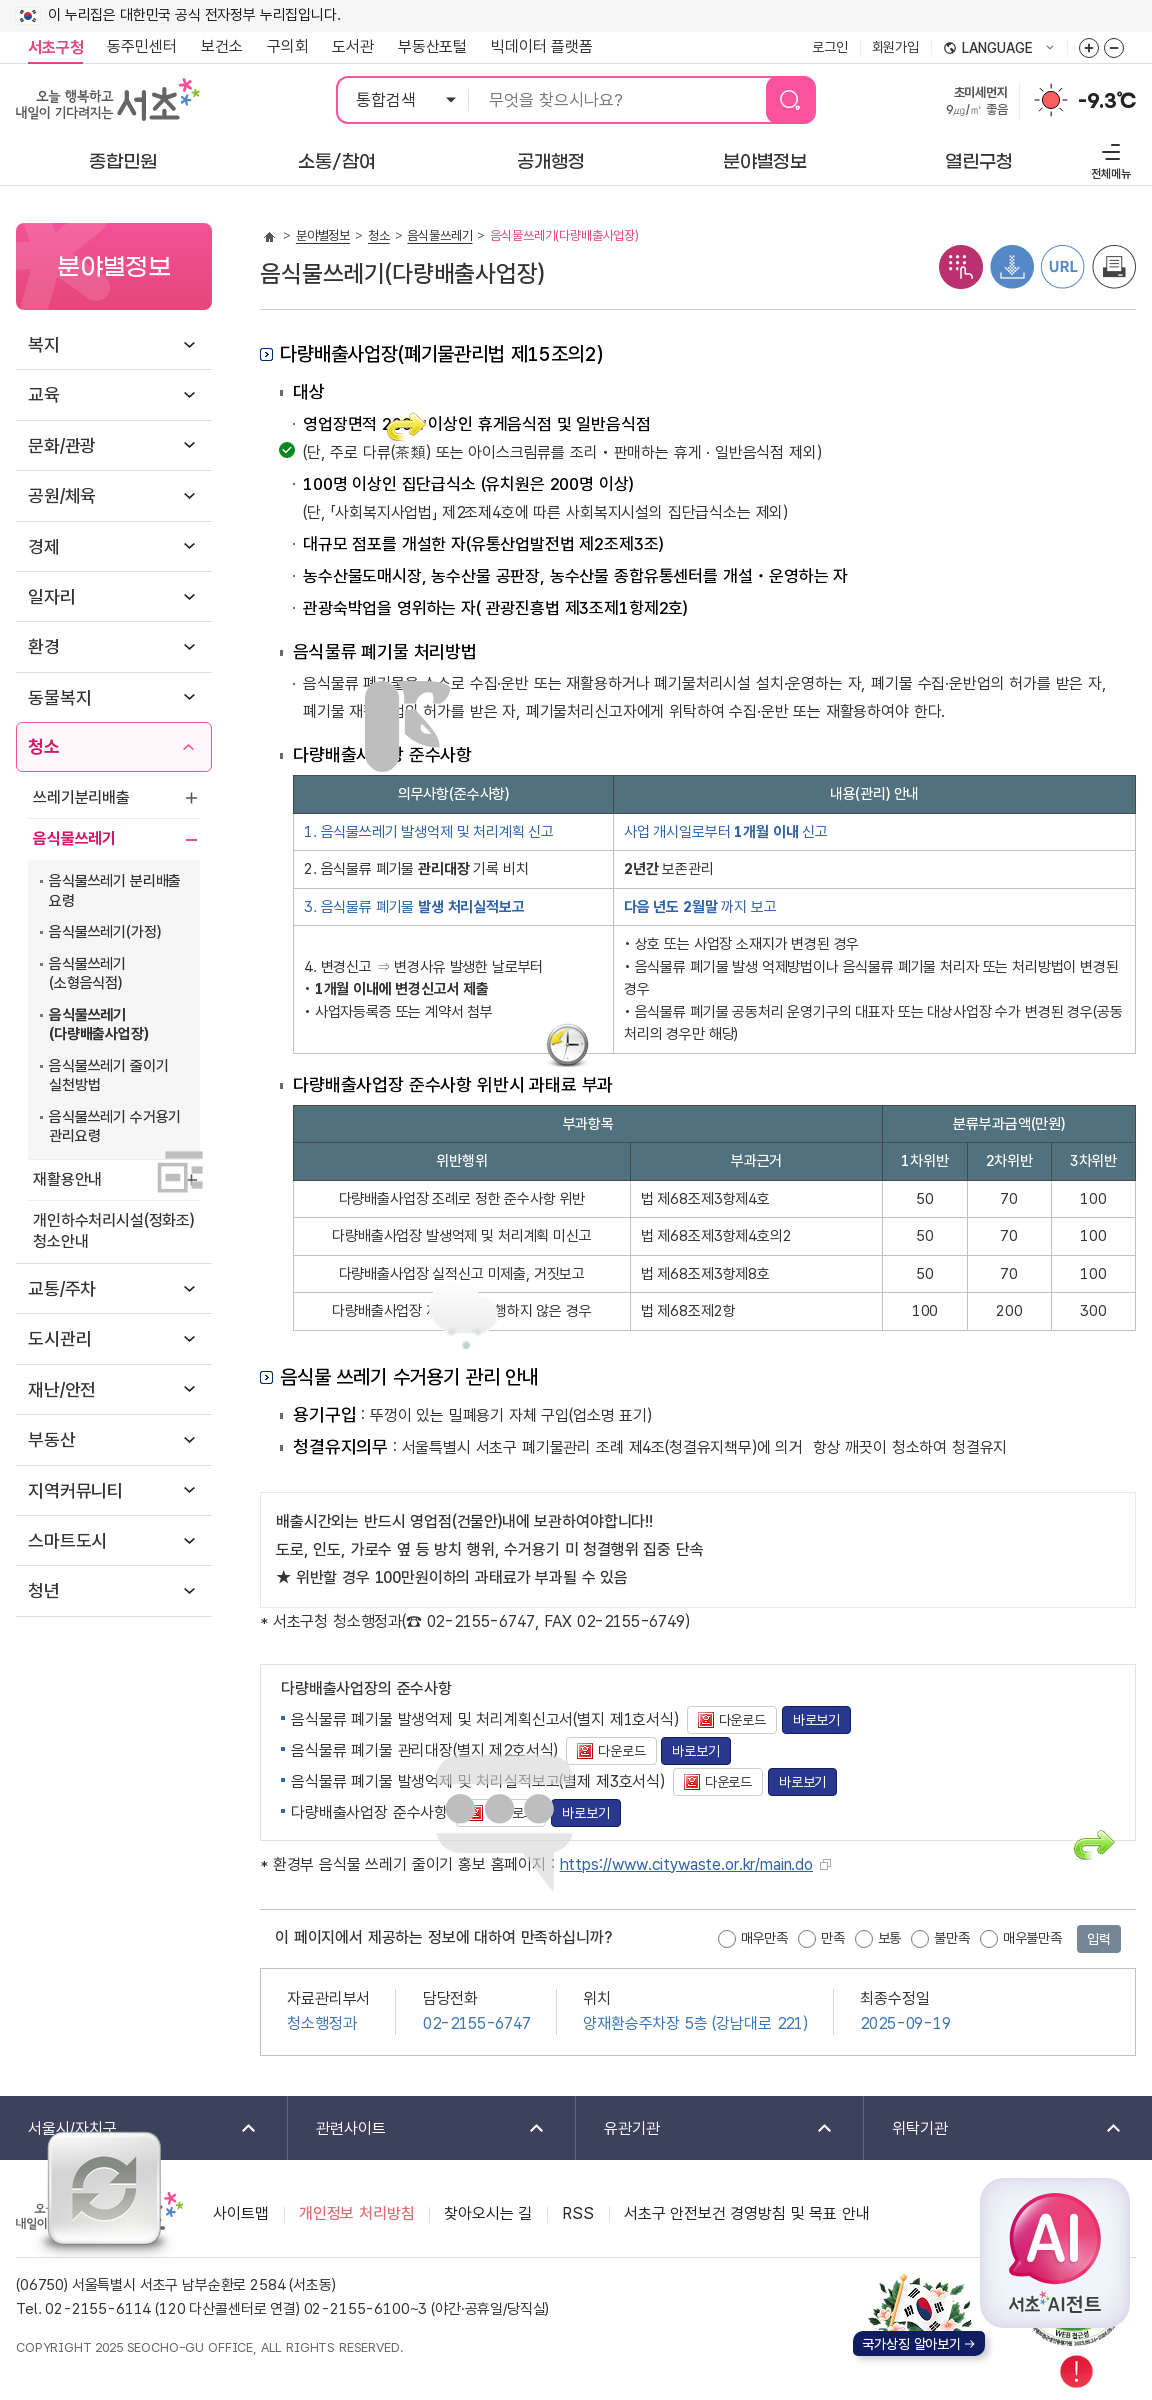  Describe the element at coordinates (184, 1170) in the screenshot. I see `remove all items from the list` at that location.